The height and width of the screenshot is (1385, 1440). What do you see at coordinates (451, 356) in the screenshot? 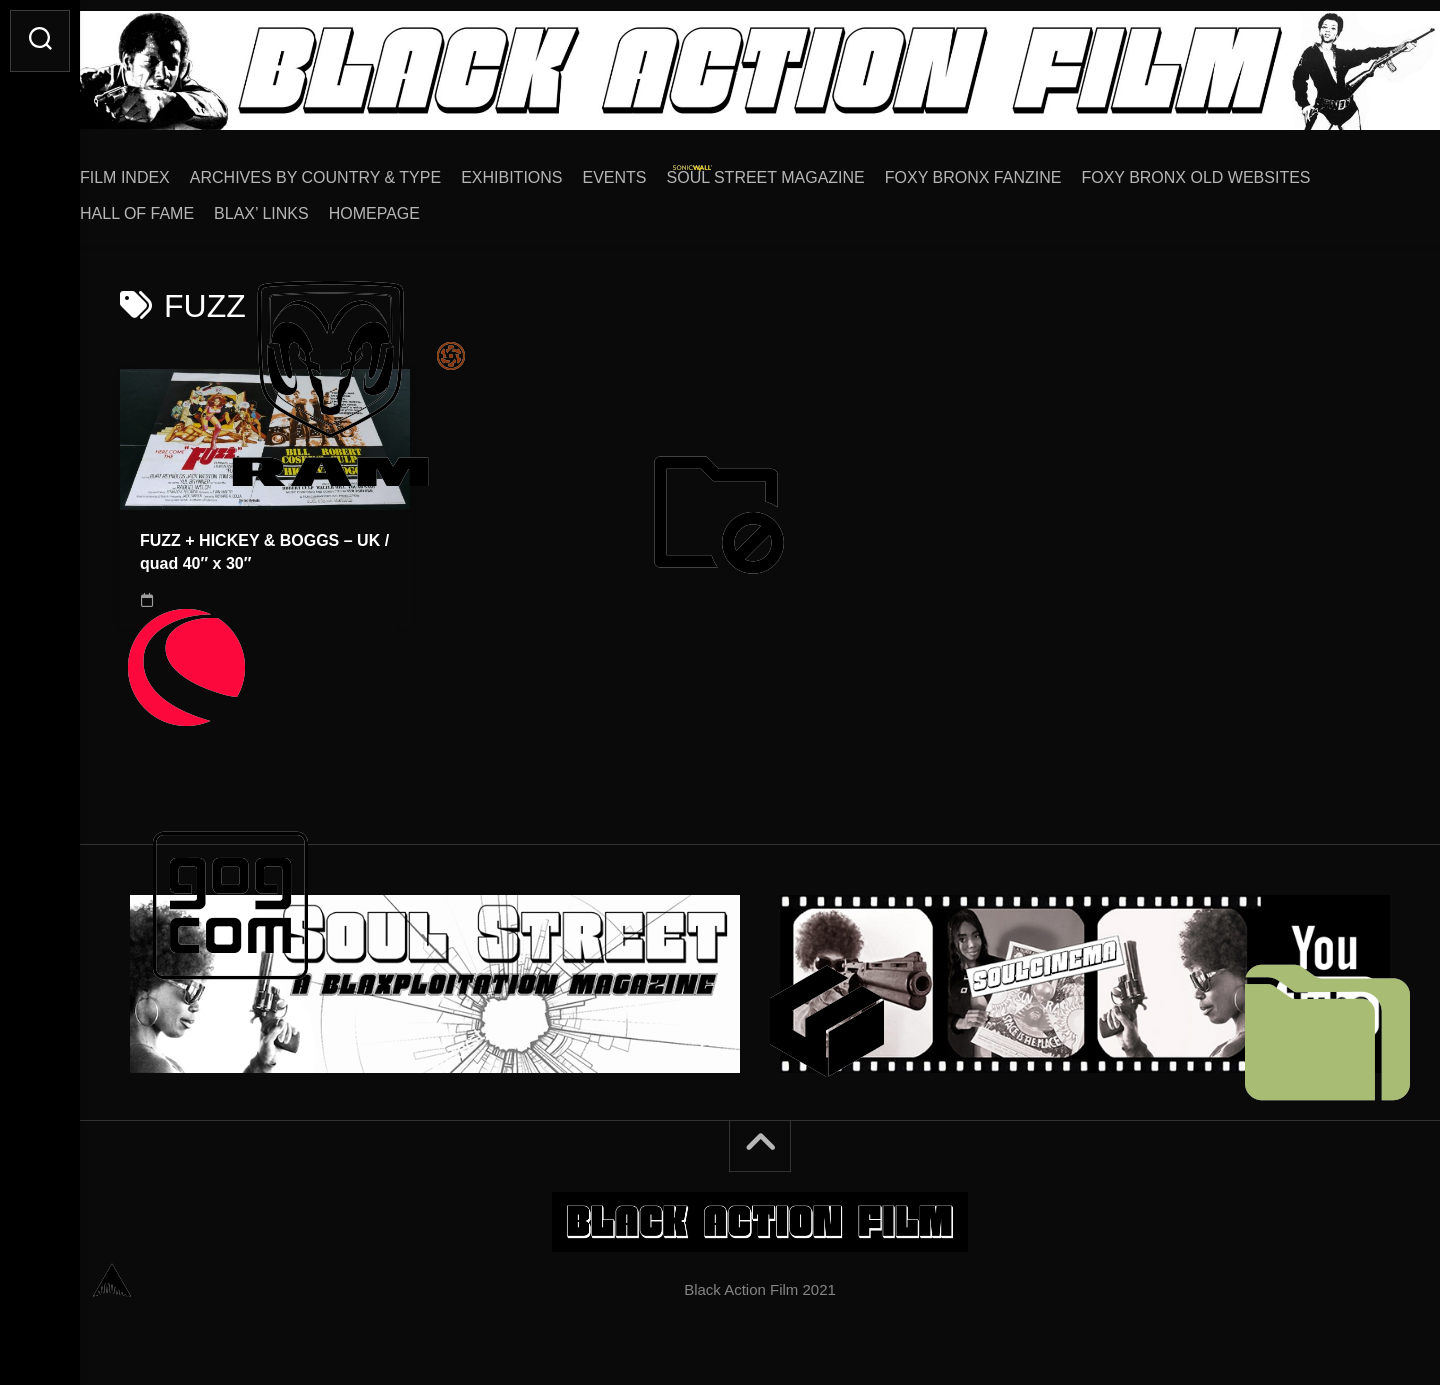
I see `quasar framework logo` at bounding box center [451, 356].